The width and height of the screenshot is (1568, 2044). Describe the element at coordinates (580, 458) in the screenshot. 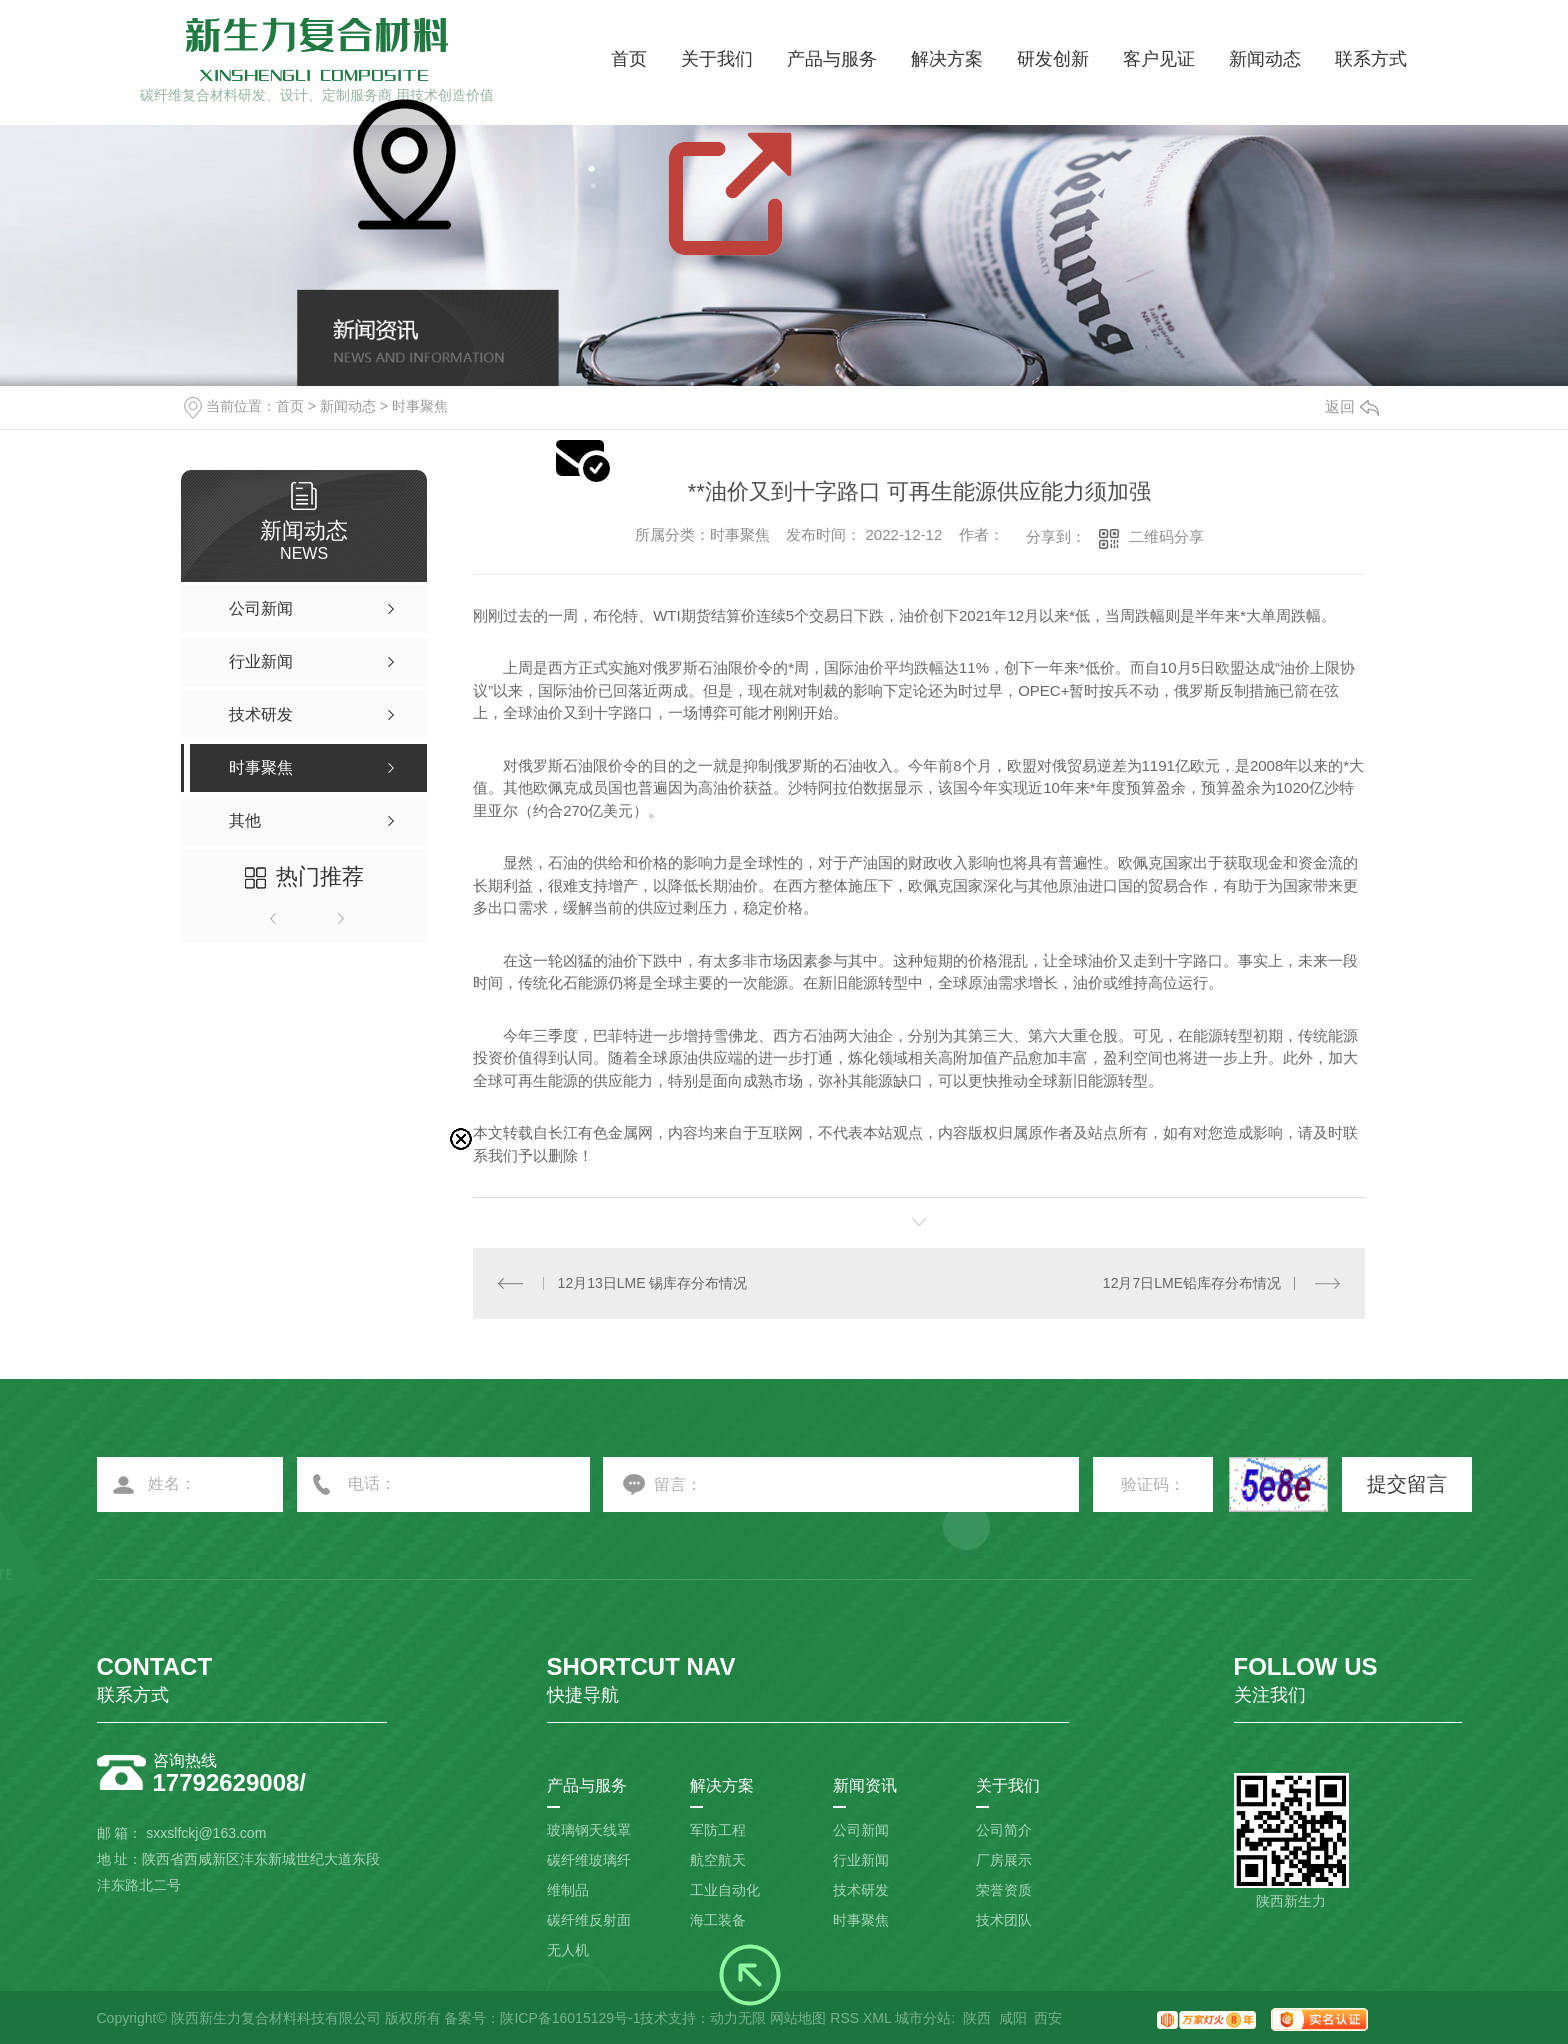

I see `email verified successfully` at that location.